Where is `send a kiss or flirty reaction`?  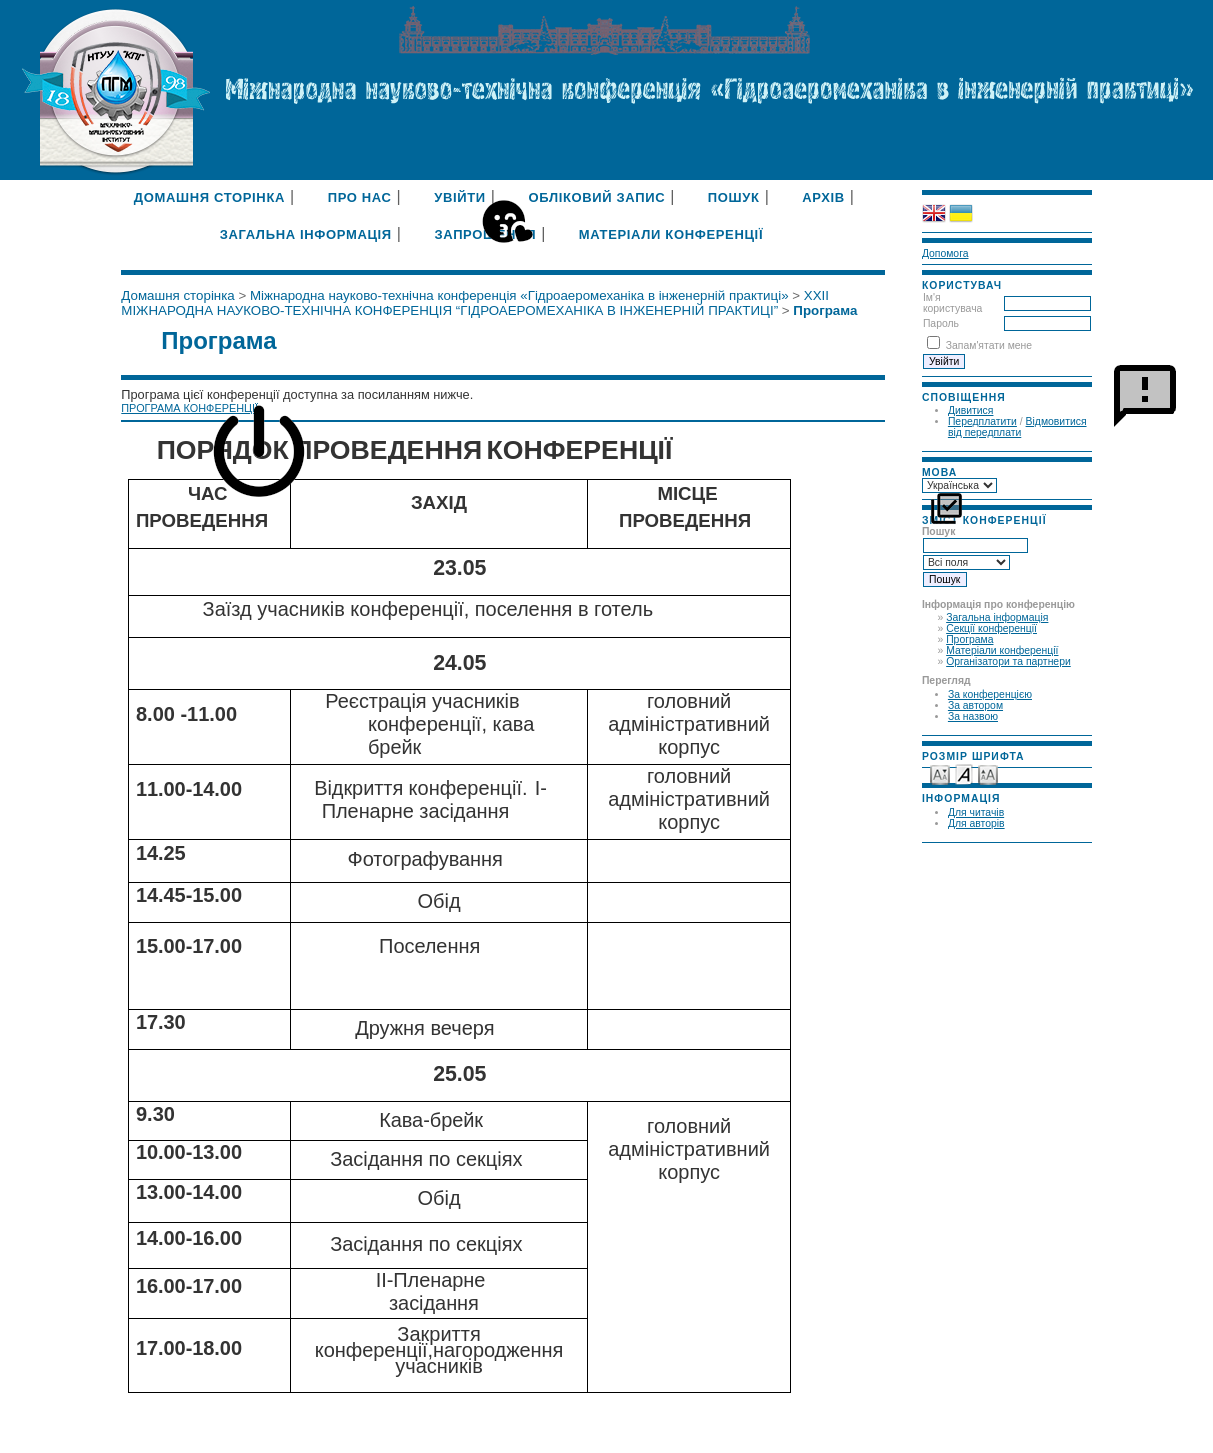 send a kiss or flirty reaction is located at coordinates (506, 221).